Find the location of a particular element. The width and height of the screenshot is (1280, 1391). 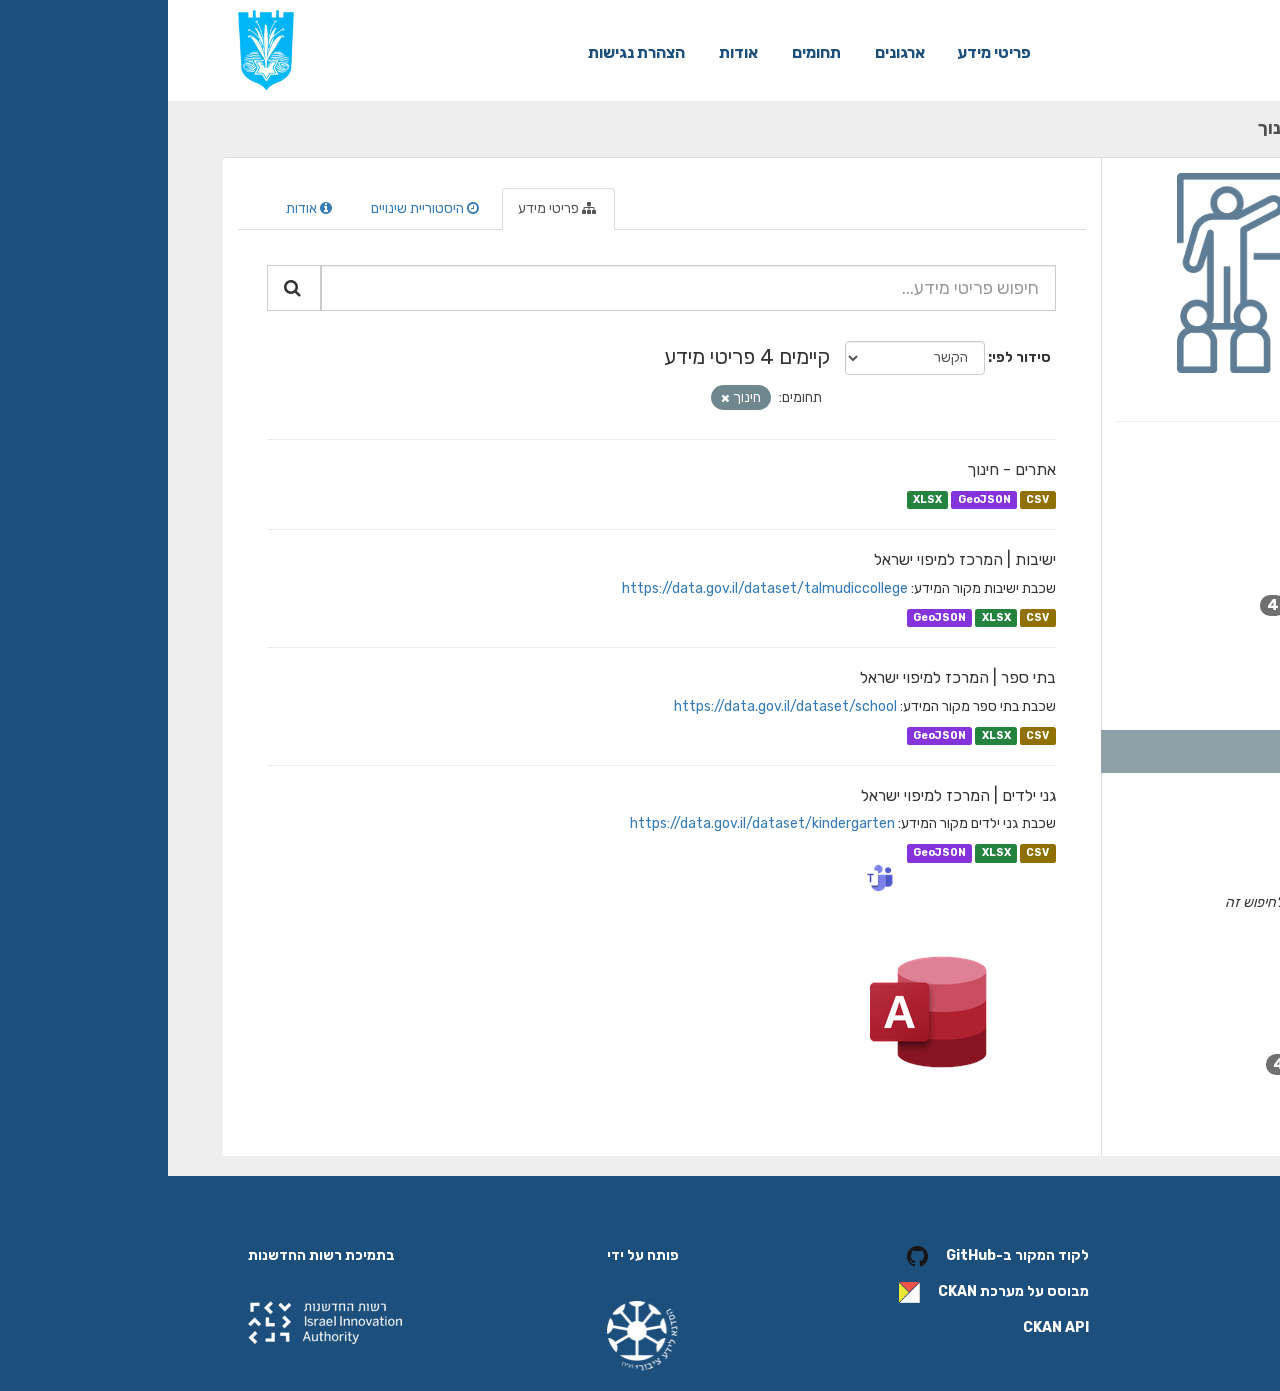

open microsoft teams is located at coordinates (878, 878).